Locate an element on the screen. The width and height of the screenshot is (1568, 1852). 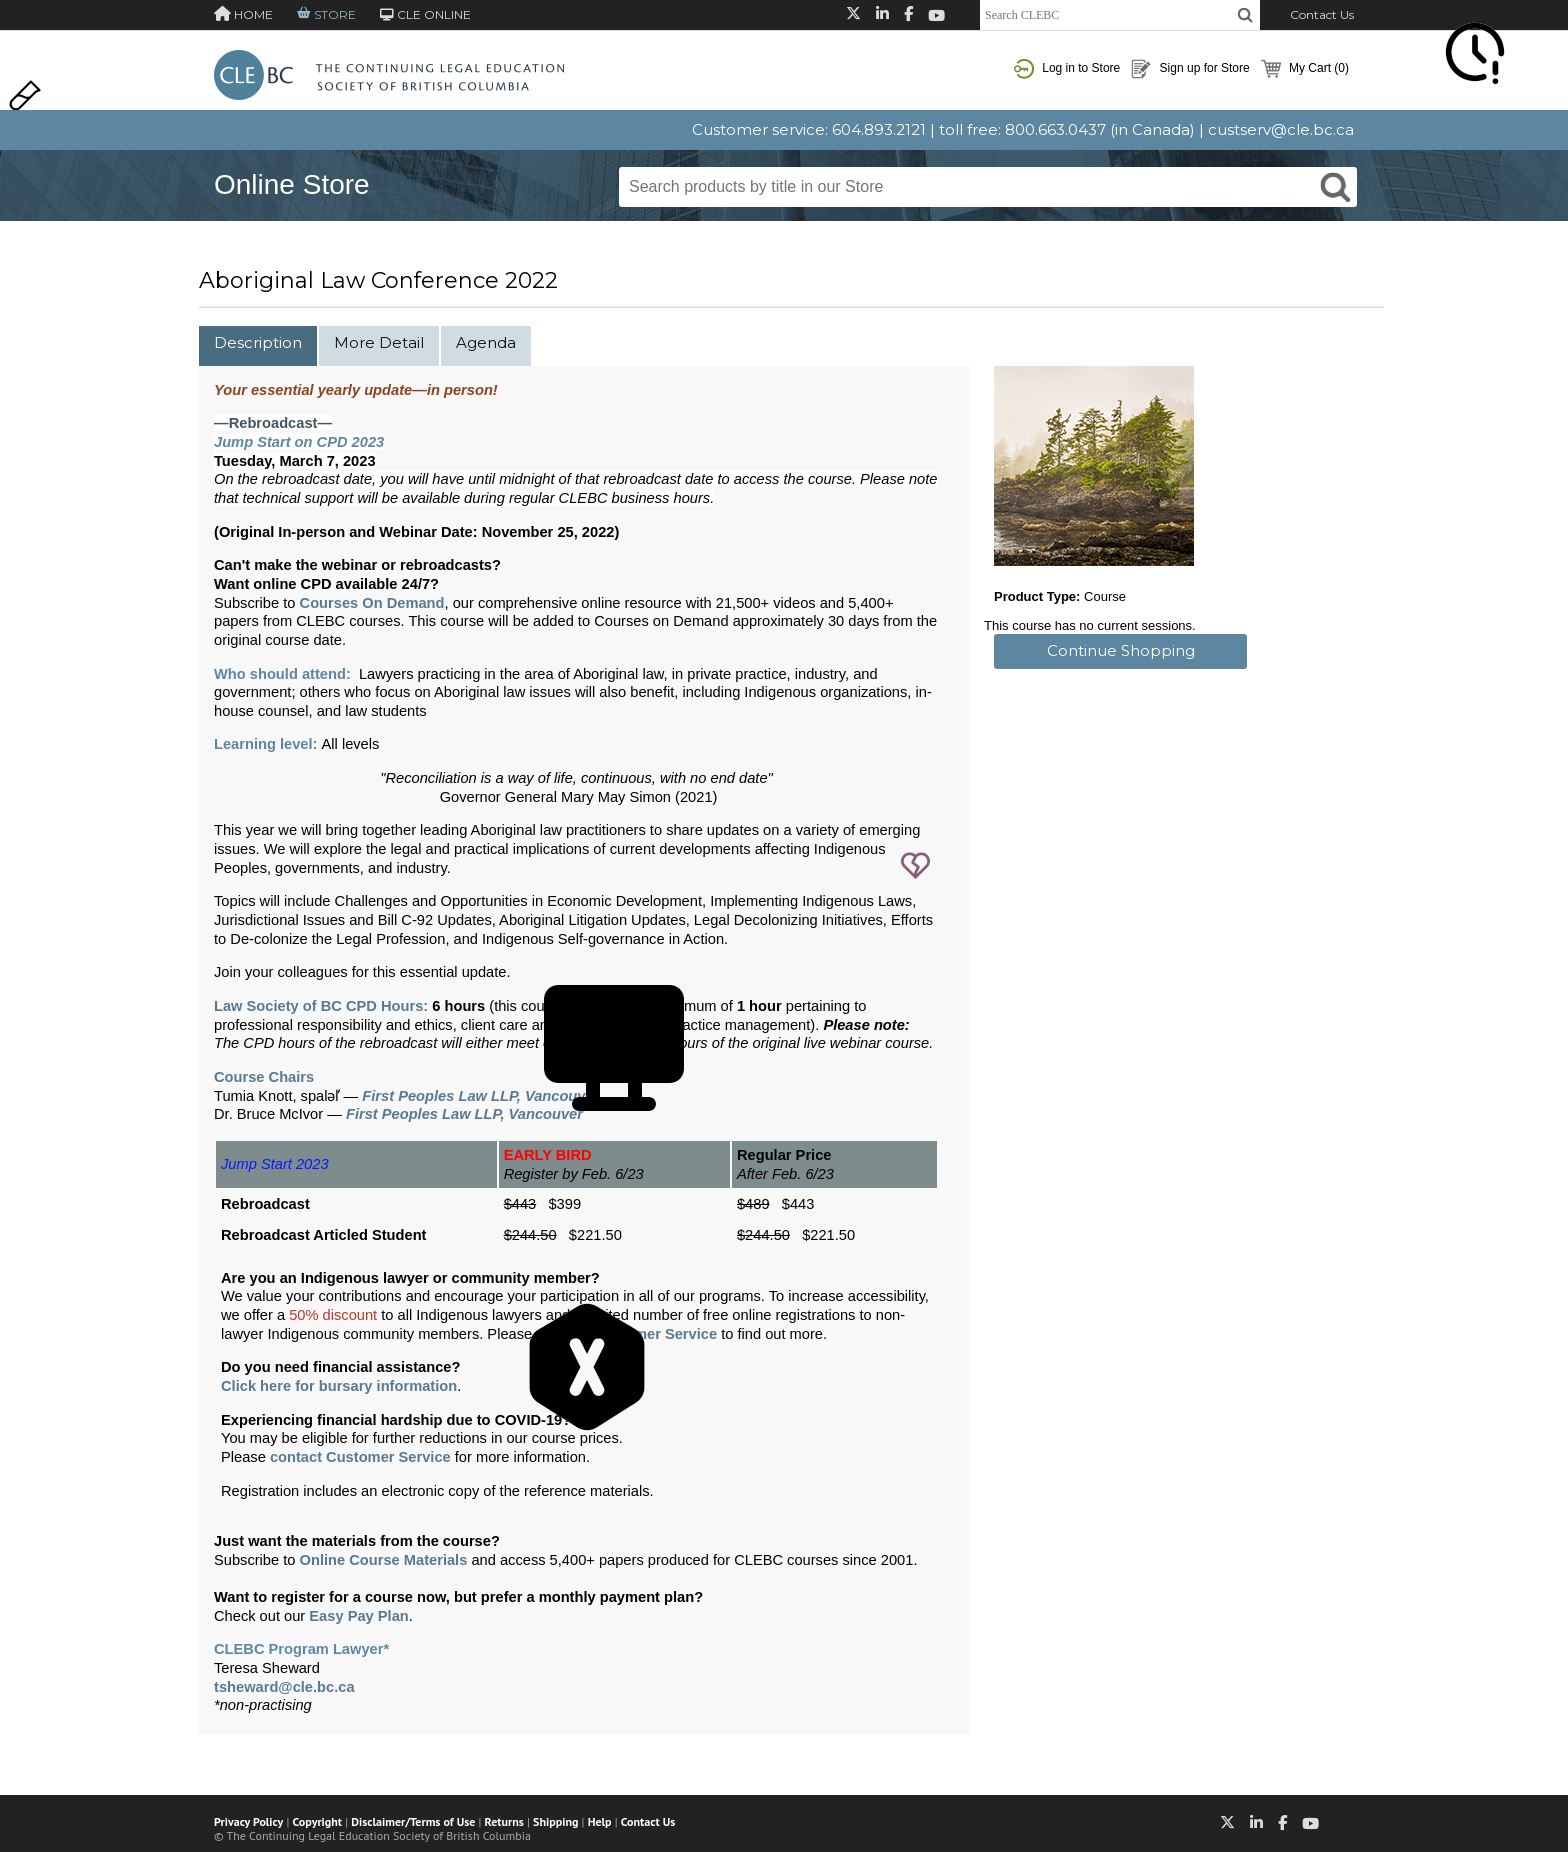
remove from favorites is located at coordinates (915, 865).